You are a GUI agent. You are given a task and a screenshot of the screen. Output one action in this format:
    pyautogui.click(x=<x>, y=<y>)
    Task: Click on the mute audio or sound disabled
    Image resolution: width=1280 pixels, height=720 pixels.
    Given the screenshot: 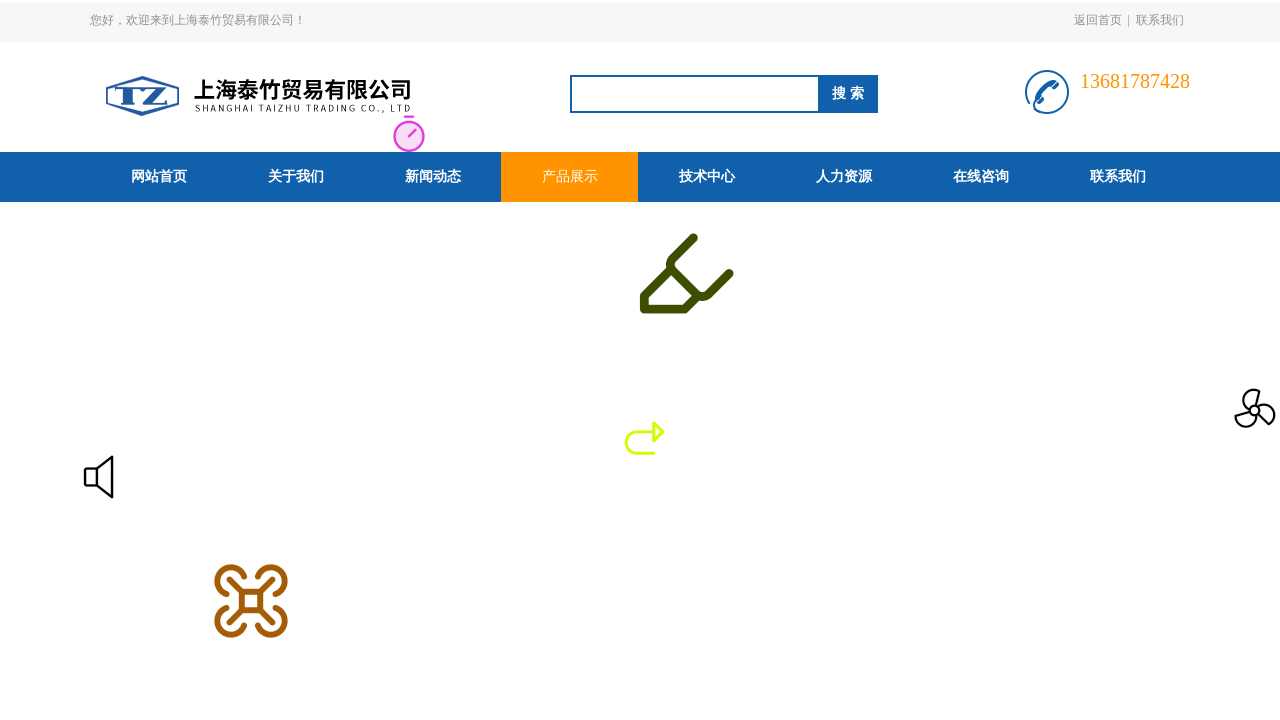 What is the action you would take?
    pyautogui.click(x=107, y=477)
    